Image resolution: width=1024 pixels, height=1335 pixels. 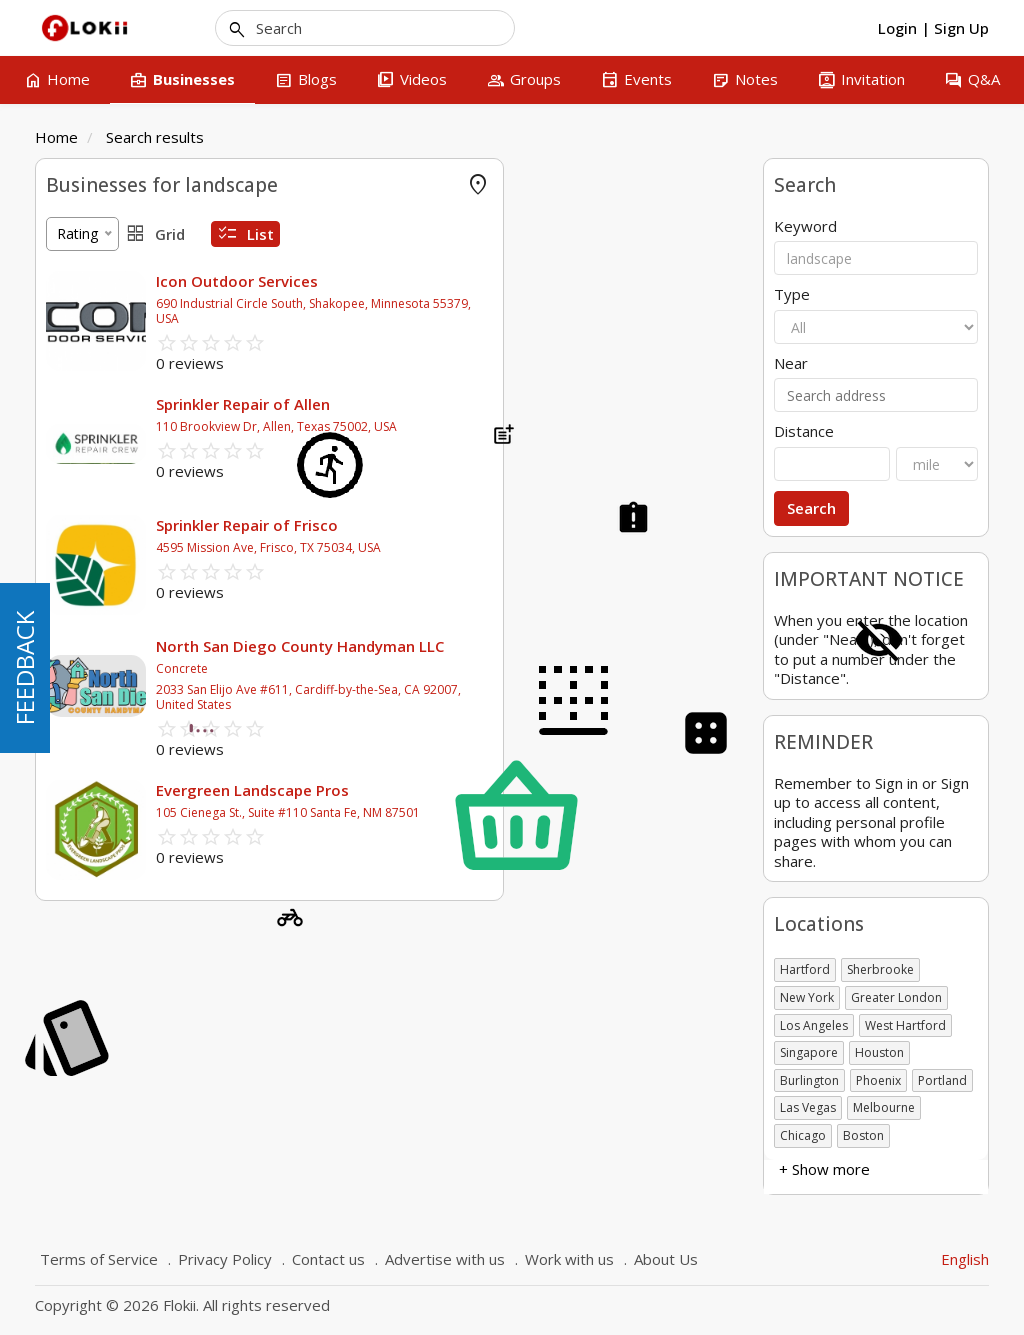 What do you see at coordinates (201, 720) in the screenshot?
I see `indicates weak signal strength` at bounding box center [201, 720].